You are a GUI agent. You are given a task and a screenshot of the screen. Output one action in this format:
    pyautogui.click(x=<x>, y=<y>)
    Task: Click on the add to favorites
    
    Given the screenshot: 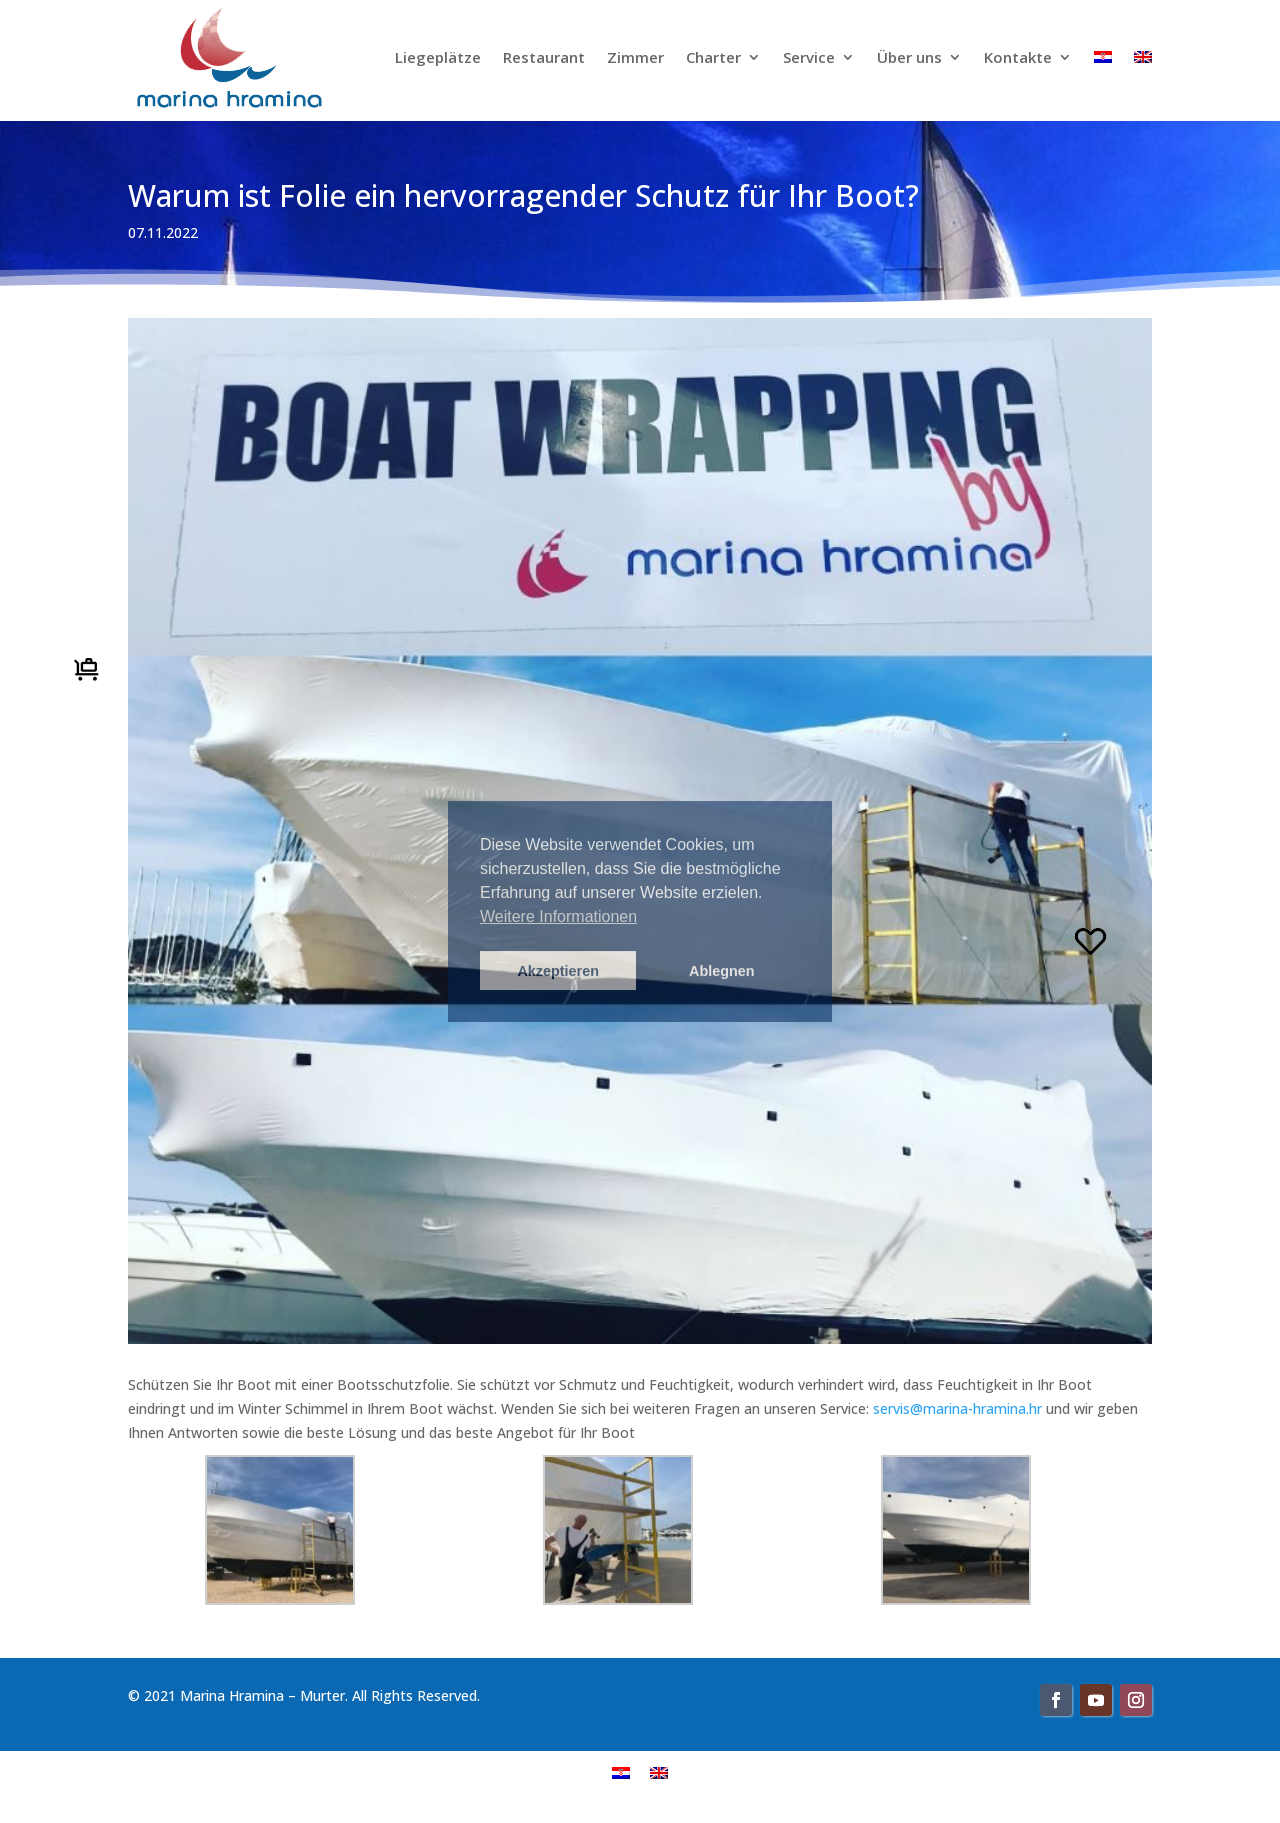 What is the action you would take?
    pyautogui.click(x=1090, y=940)
    